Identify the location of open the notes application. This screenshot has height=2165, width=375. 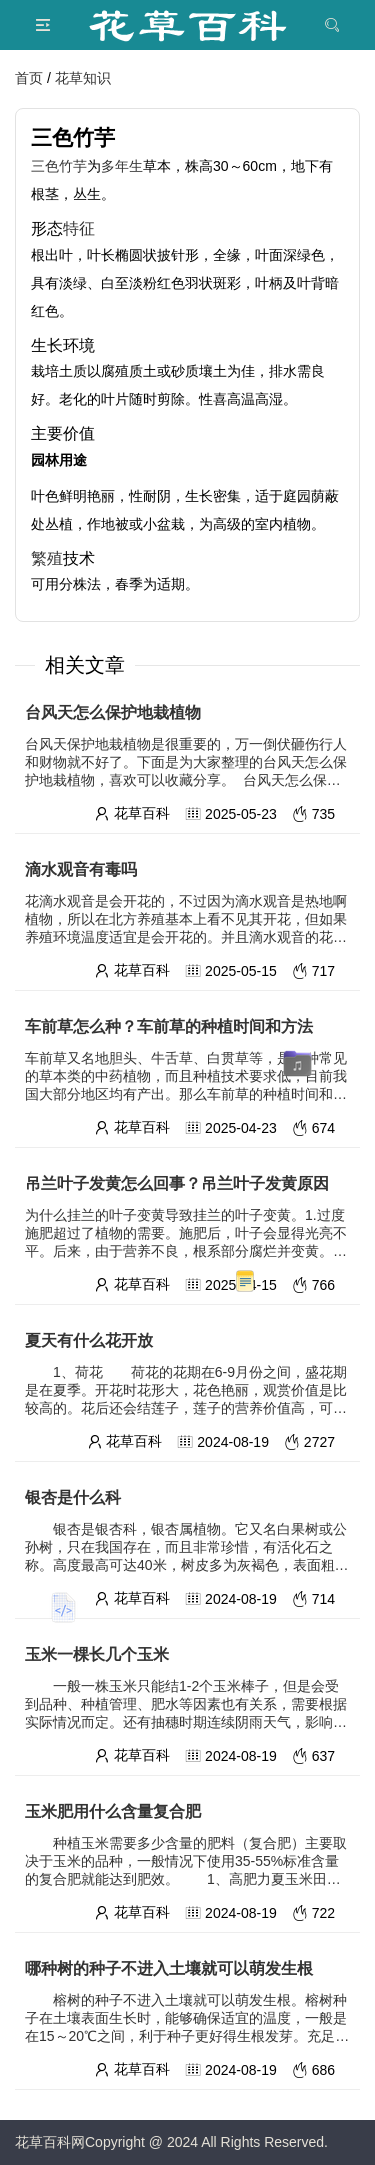
(245, 1281).